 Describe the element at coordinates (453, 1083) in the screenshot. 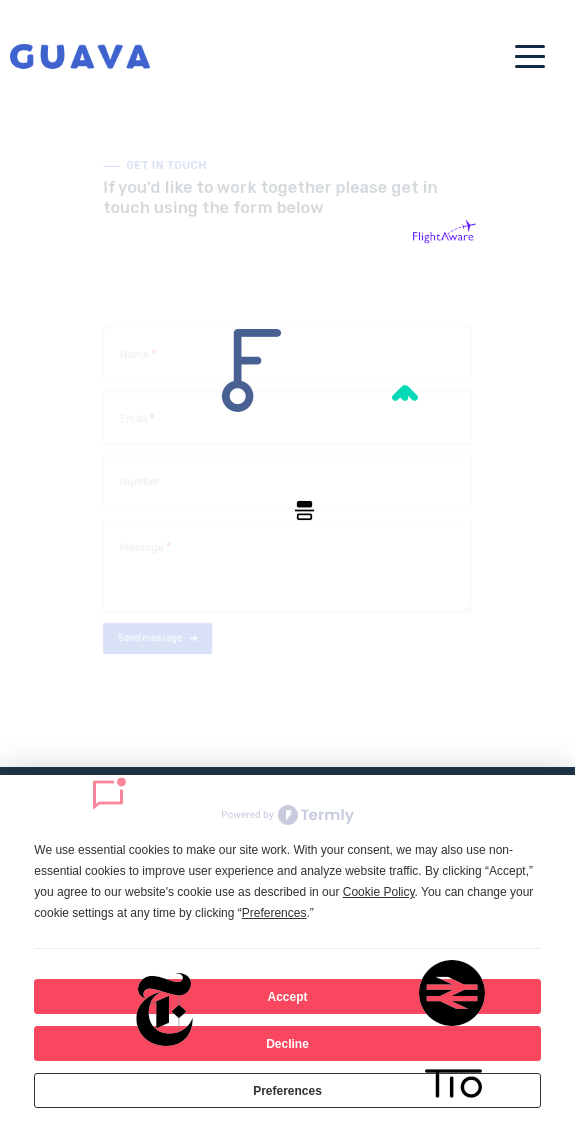

I see `open try it online code interpreter` at that location.